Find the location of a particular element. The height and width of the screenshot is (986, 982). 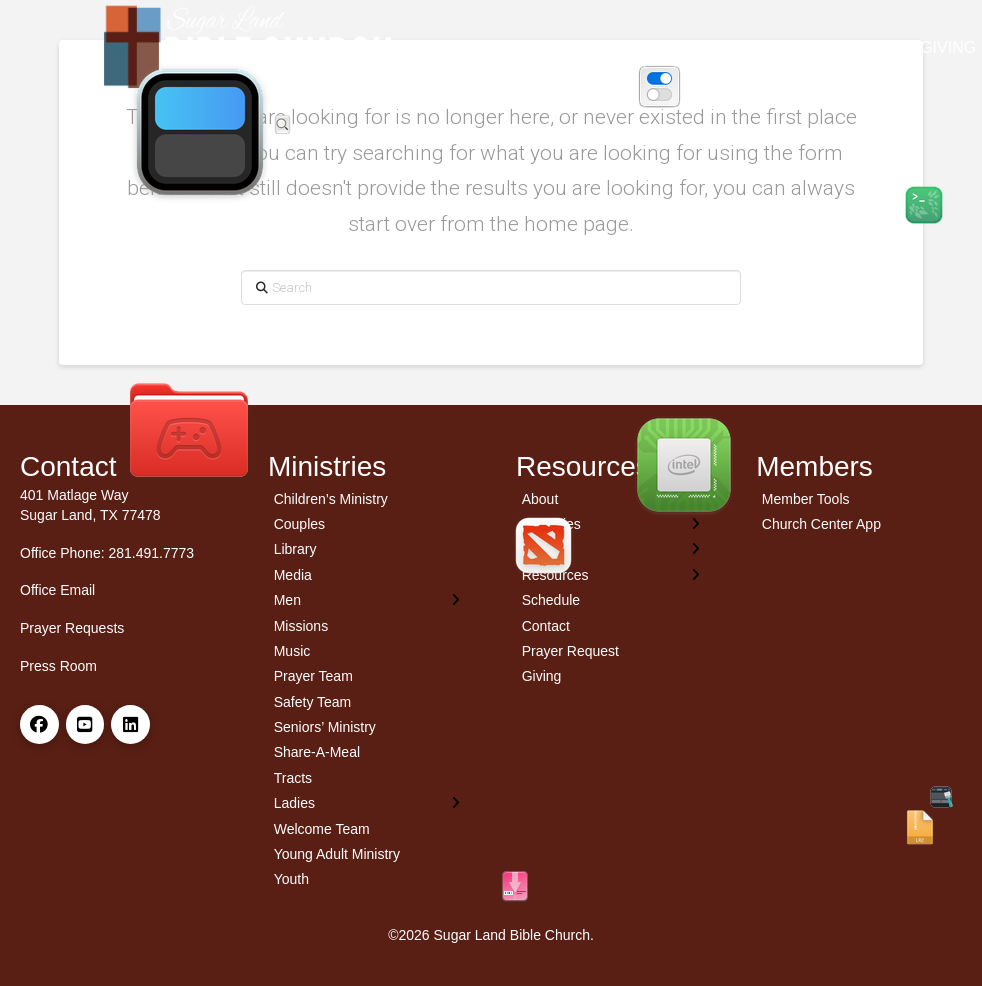

open synaptic package manager is located at coordinates (515, 886).